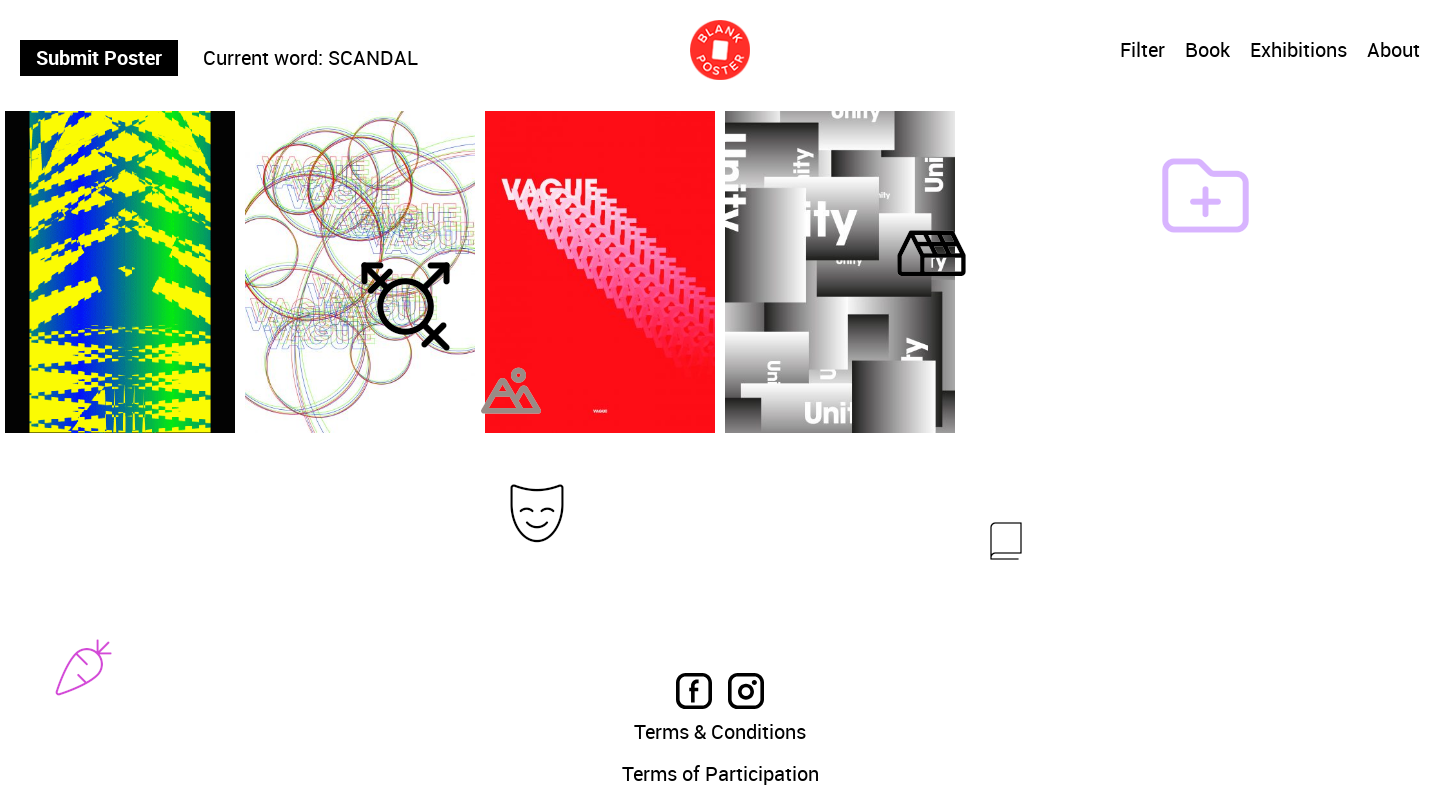 The image size is (1440, 789). What do you see at coordinates (537, 511) in the screenshot?
I see `toggle theater or entertainment mode` at bounding box center [537, 511].